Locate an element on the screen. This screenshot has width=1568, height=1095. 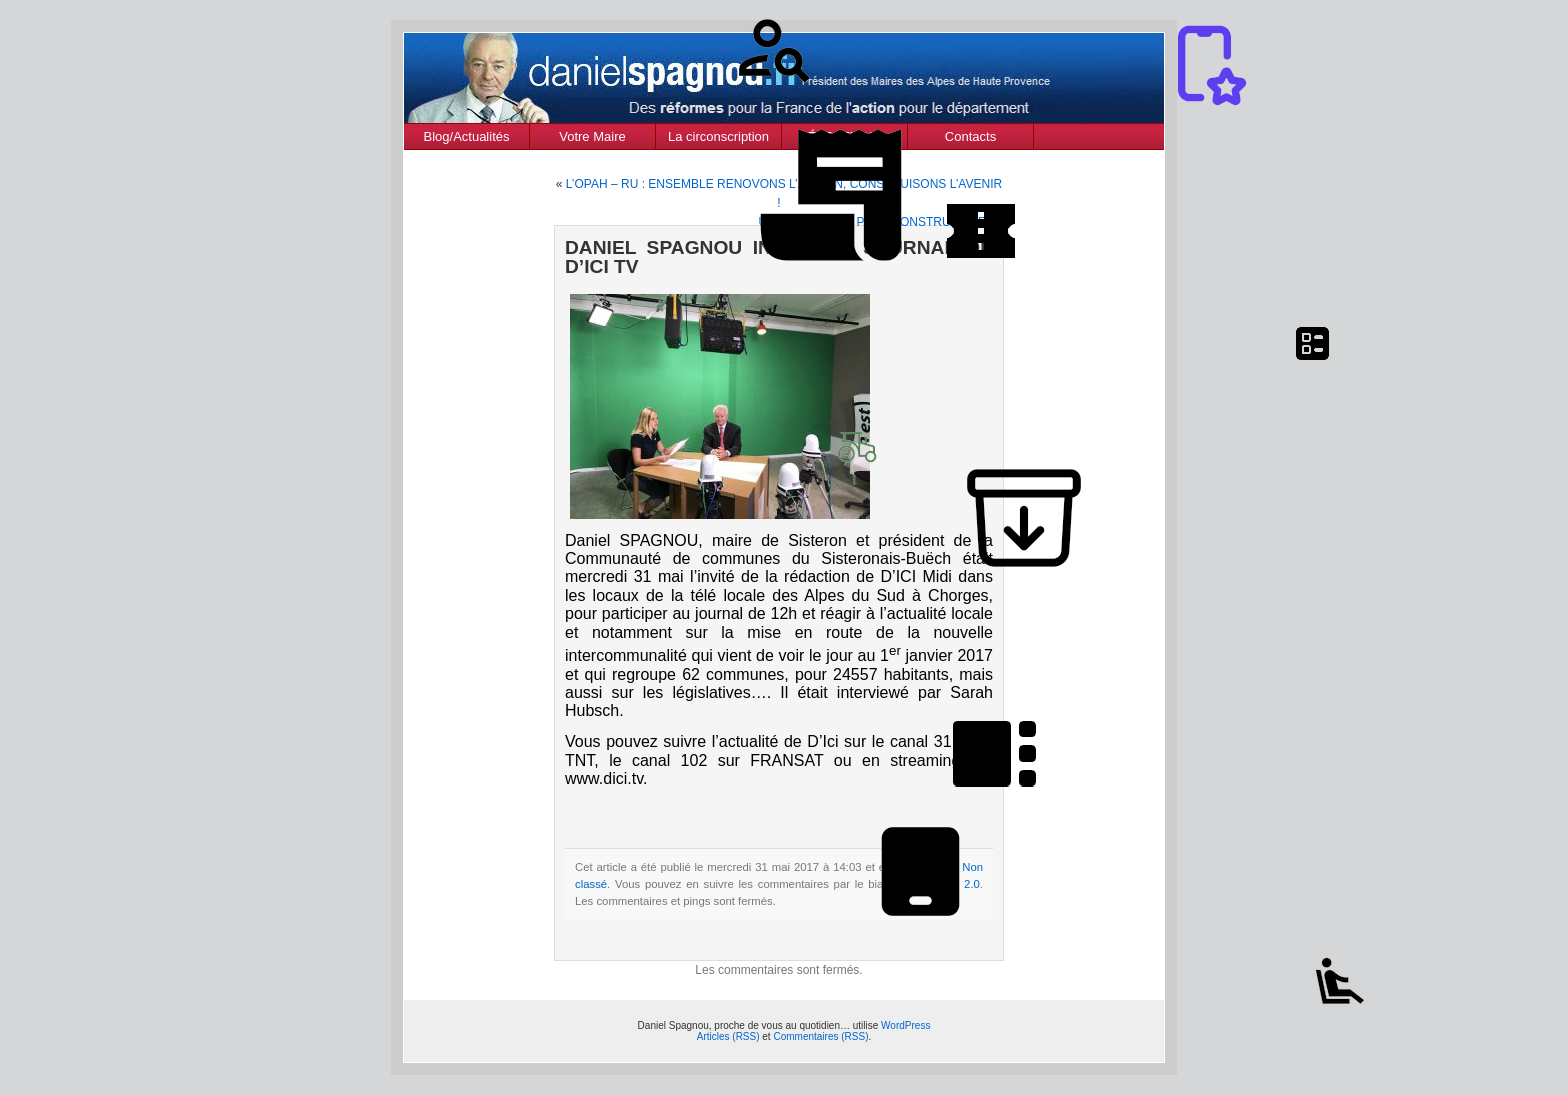
view ballot or voting options is located at coordinates (1312, 343).